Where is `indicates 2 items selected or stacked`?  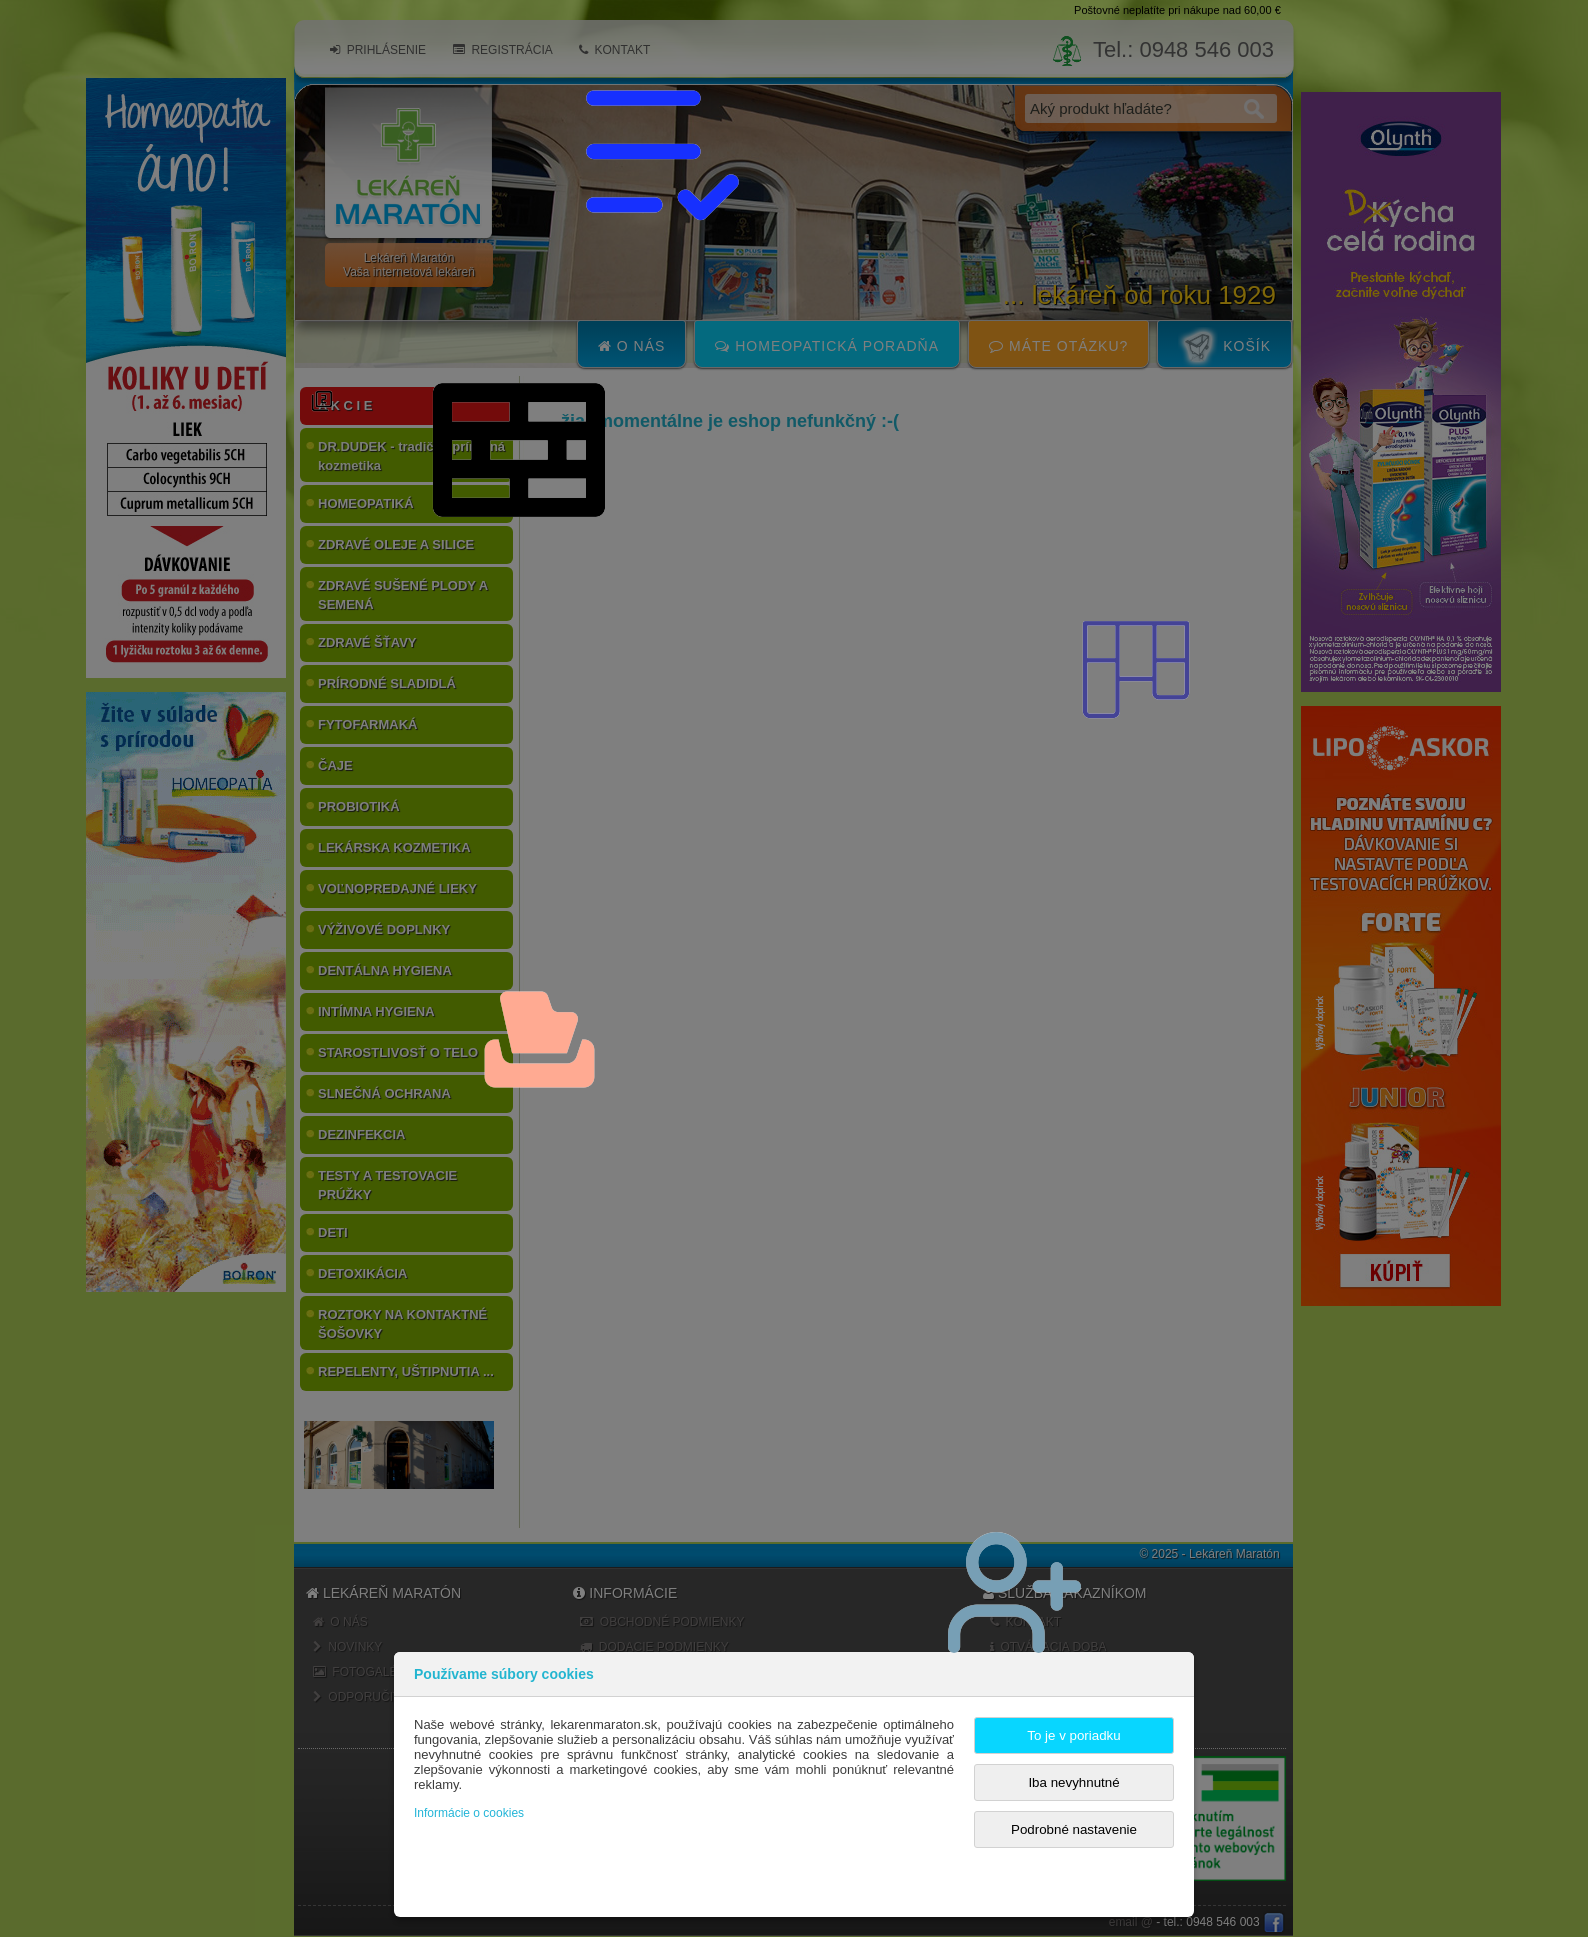 indicates 2 items selected or stacked is located at coordinates (322, 401).